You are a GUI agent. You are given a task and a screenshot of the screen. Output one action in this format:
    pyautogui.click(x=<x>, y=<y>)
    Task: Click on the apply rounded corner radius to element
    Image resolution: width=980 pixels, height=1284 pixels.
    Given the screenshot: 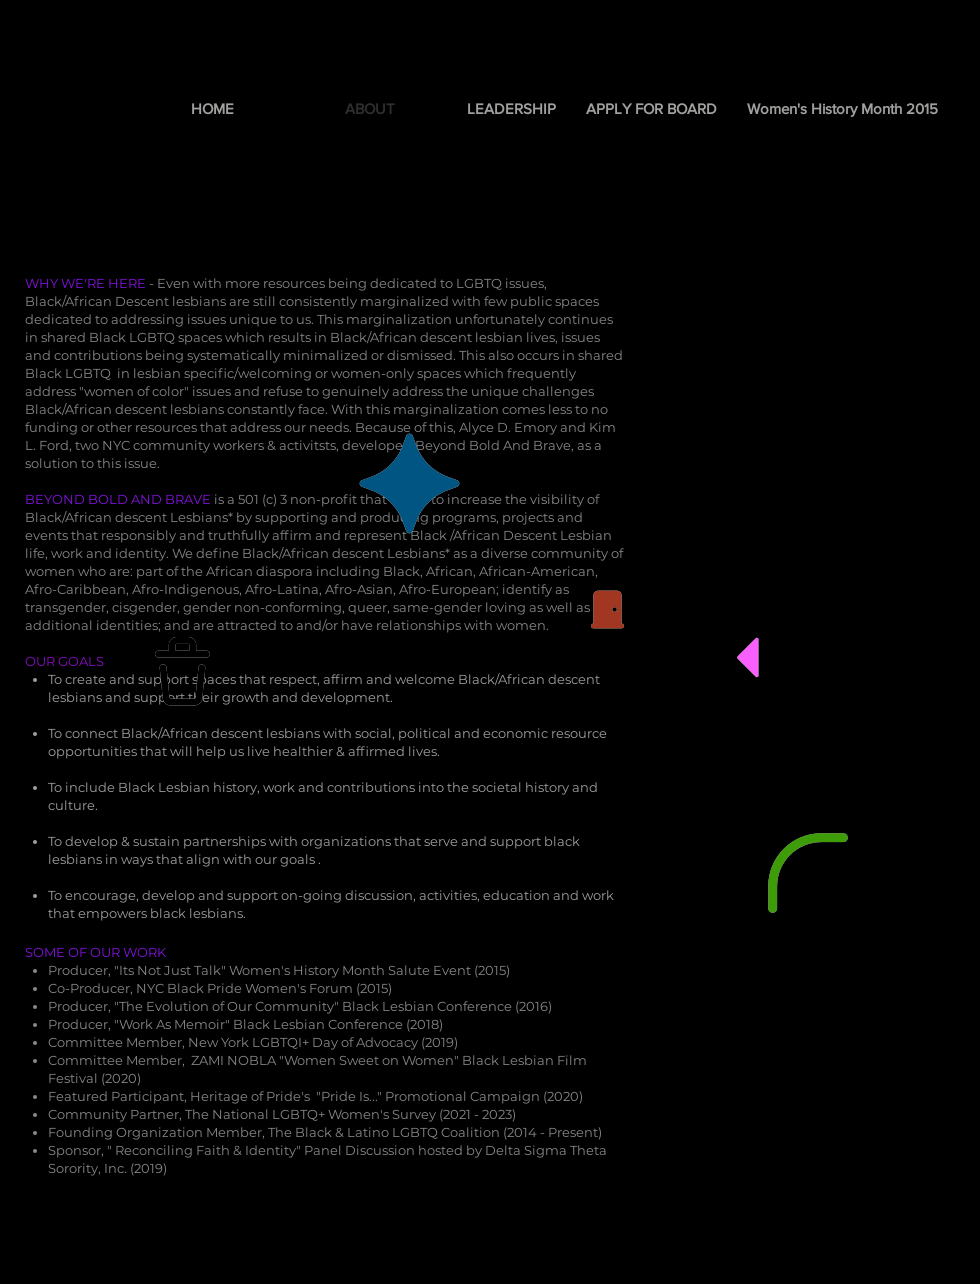 What is the action you would take?
    pyautogui.click(x=808, y=873)
    